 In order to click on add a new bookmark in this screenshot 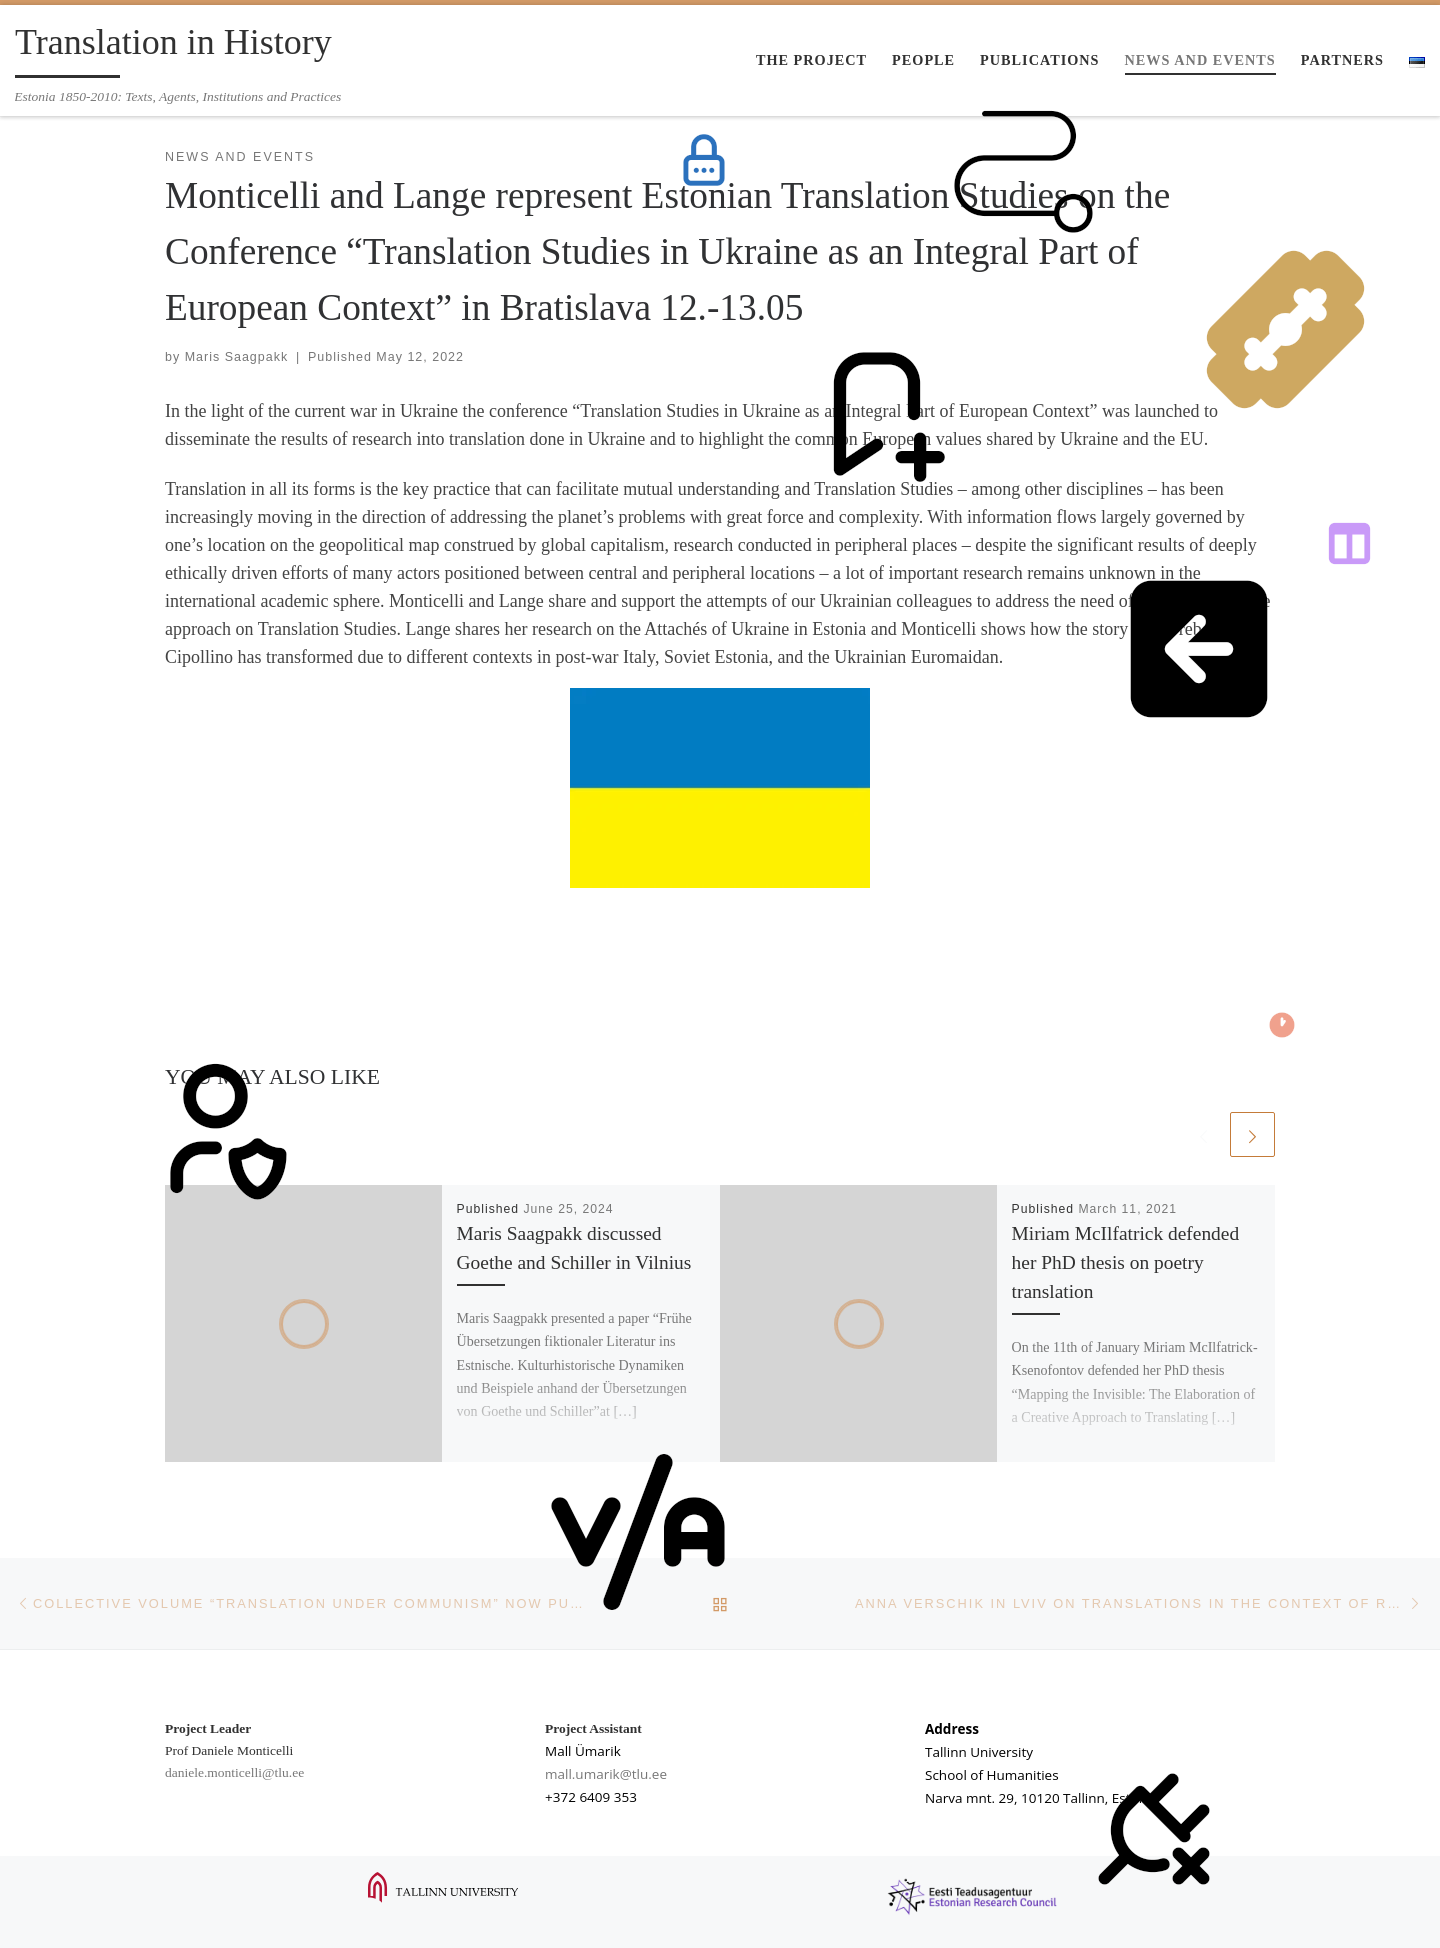, I will do `click(877, 414)`.